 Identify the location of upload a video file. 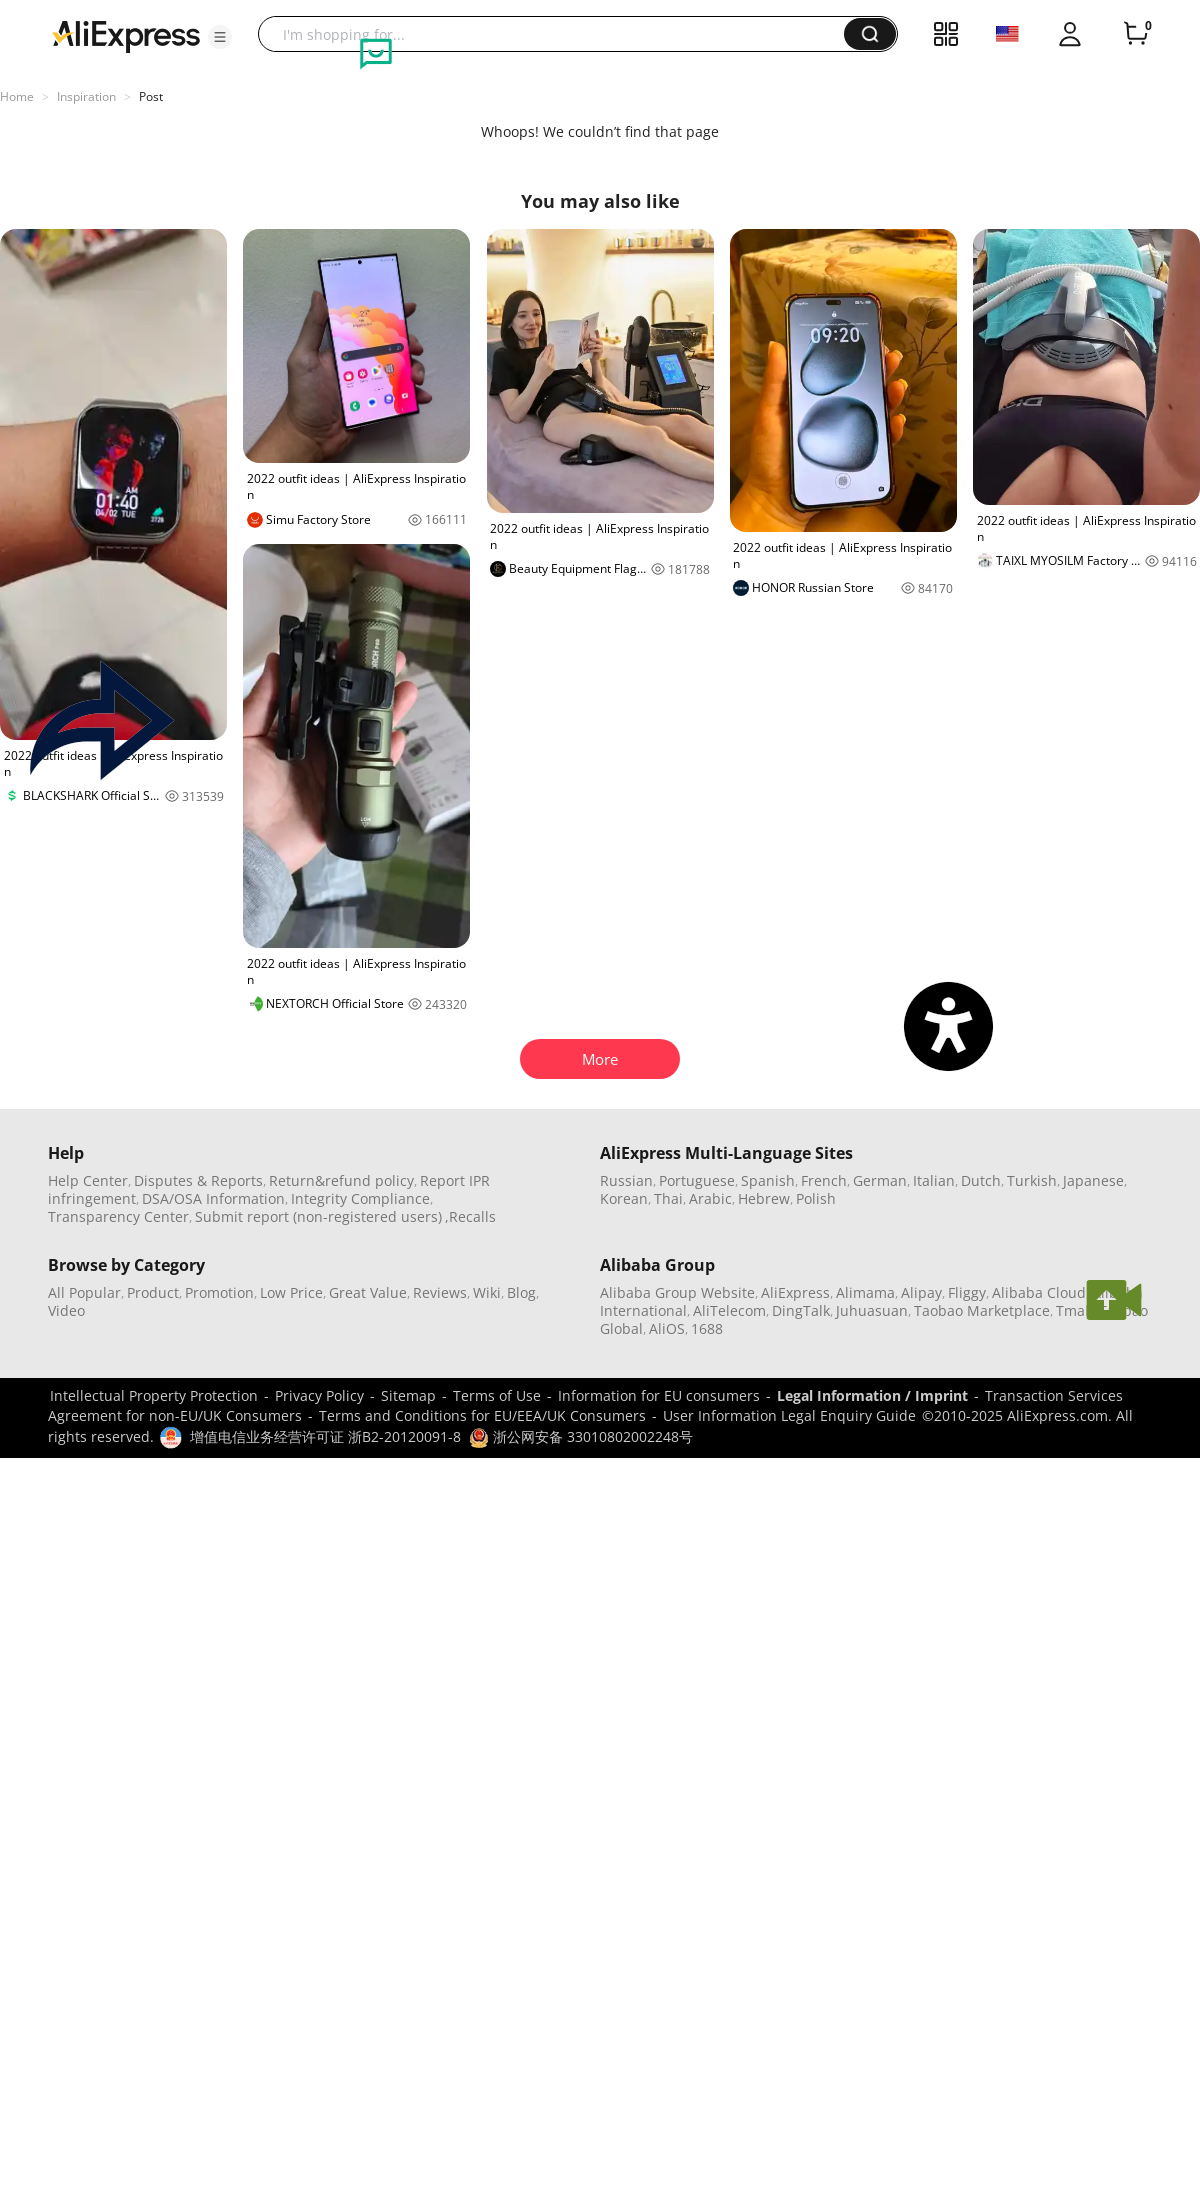
(1114, 1300).